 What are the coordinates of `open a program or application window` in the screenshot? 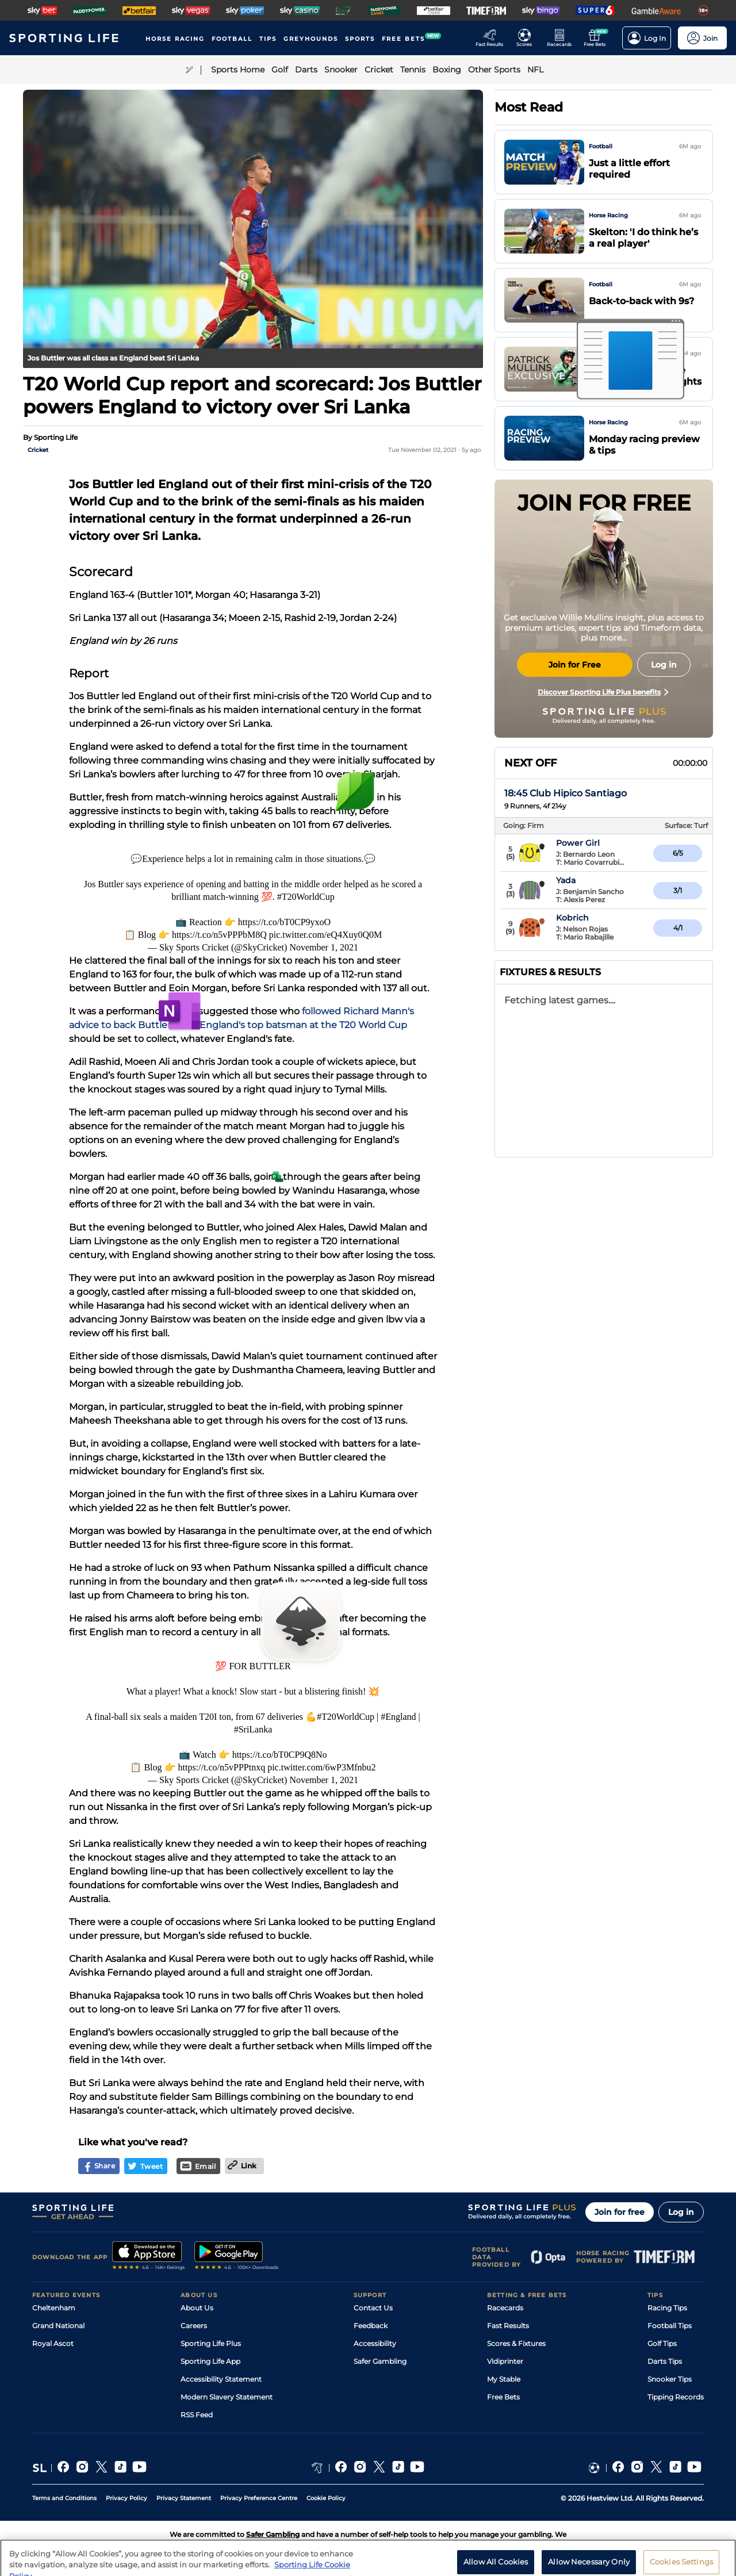 It's located at (630, 359).